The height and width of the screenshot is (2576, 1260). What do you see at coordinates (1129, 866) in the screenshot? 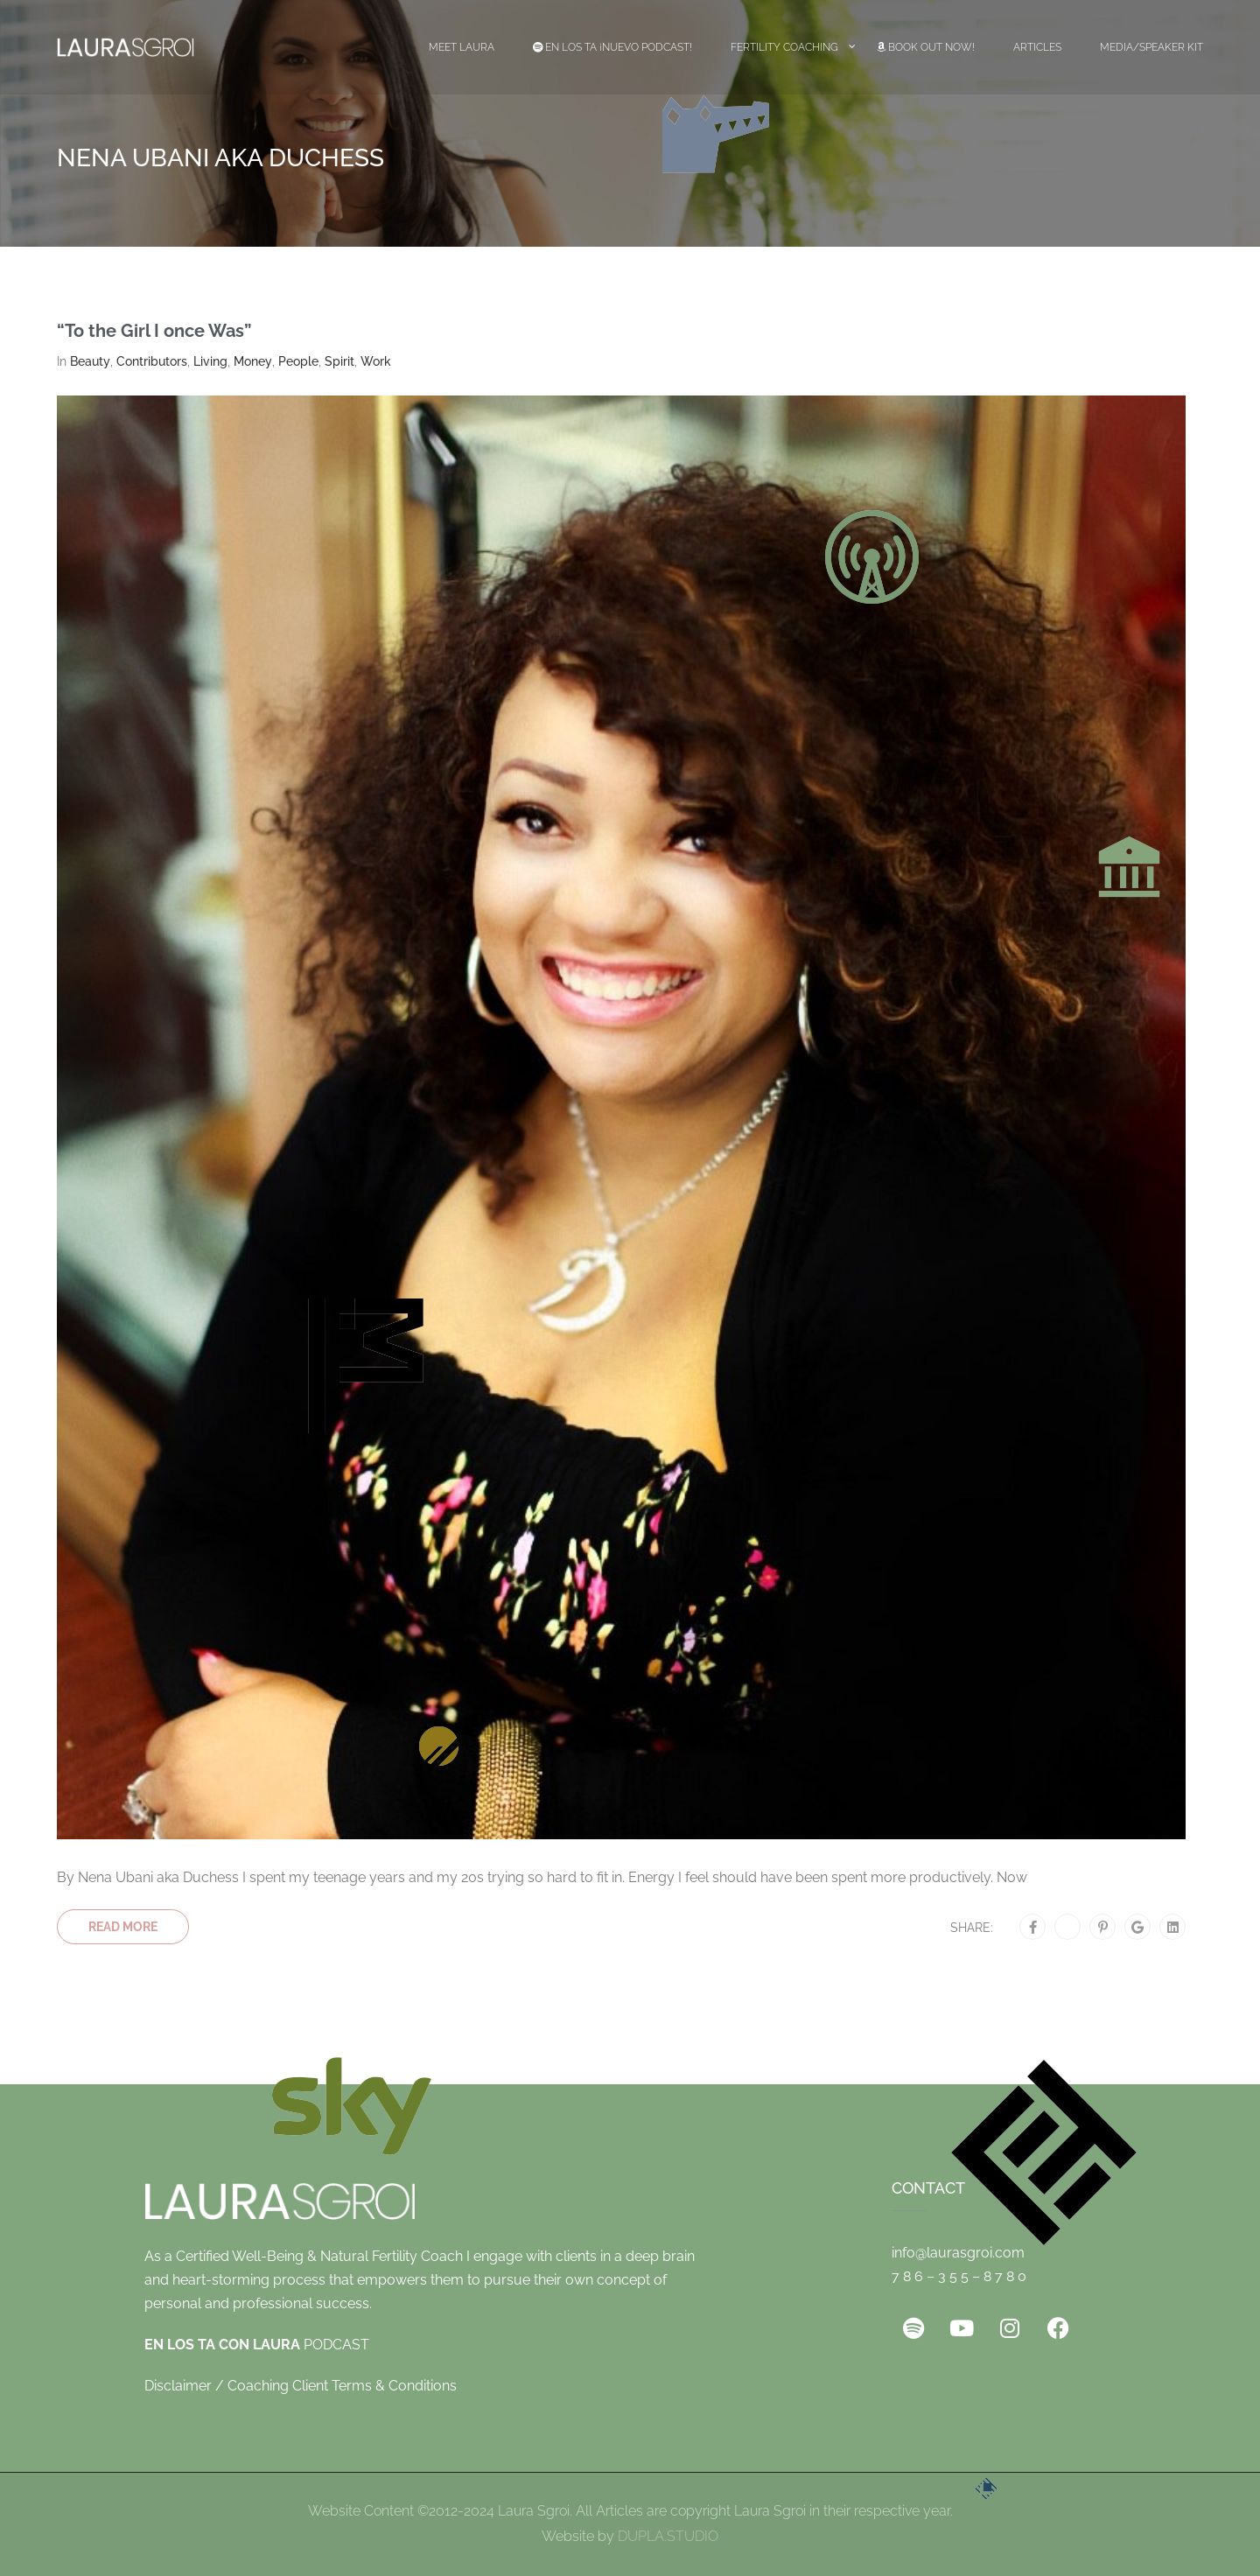
I see `access banking or financial services` at bounding box center [1129, 866].